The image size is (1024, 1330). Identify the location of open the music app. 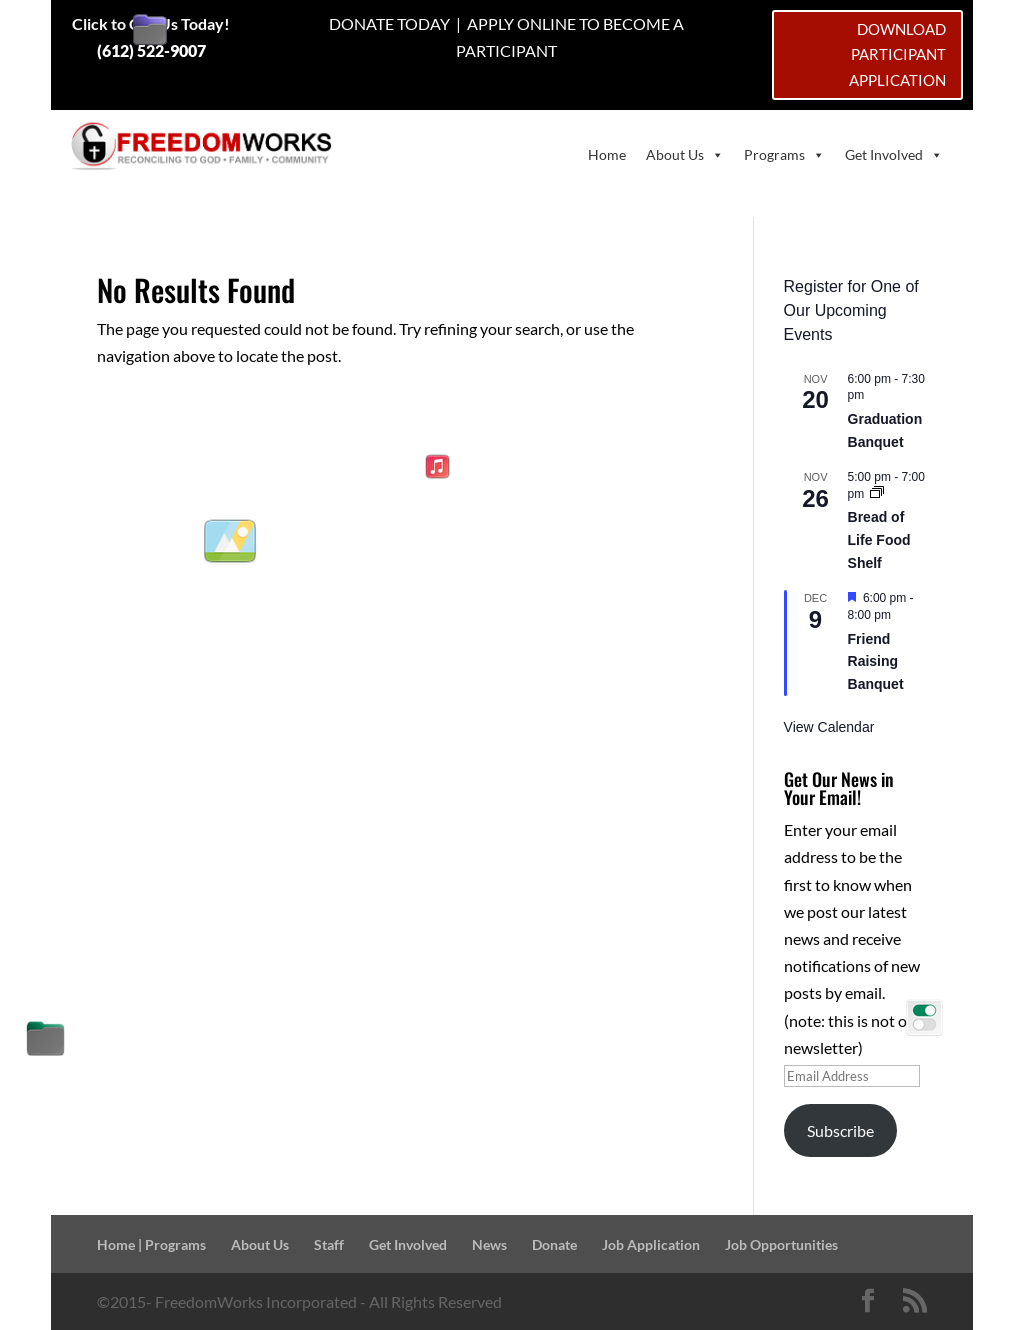
(437, 466).